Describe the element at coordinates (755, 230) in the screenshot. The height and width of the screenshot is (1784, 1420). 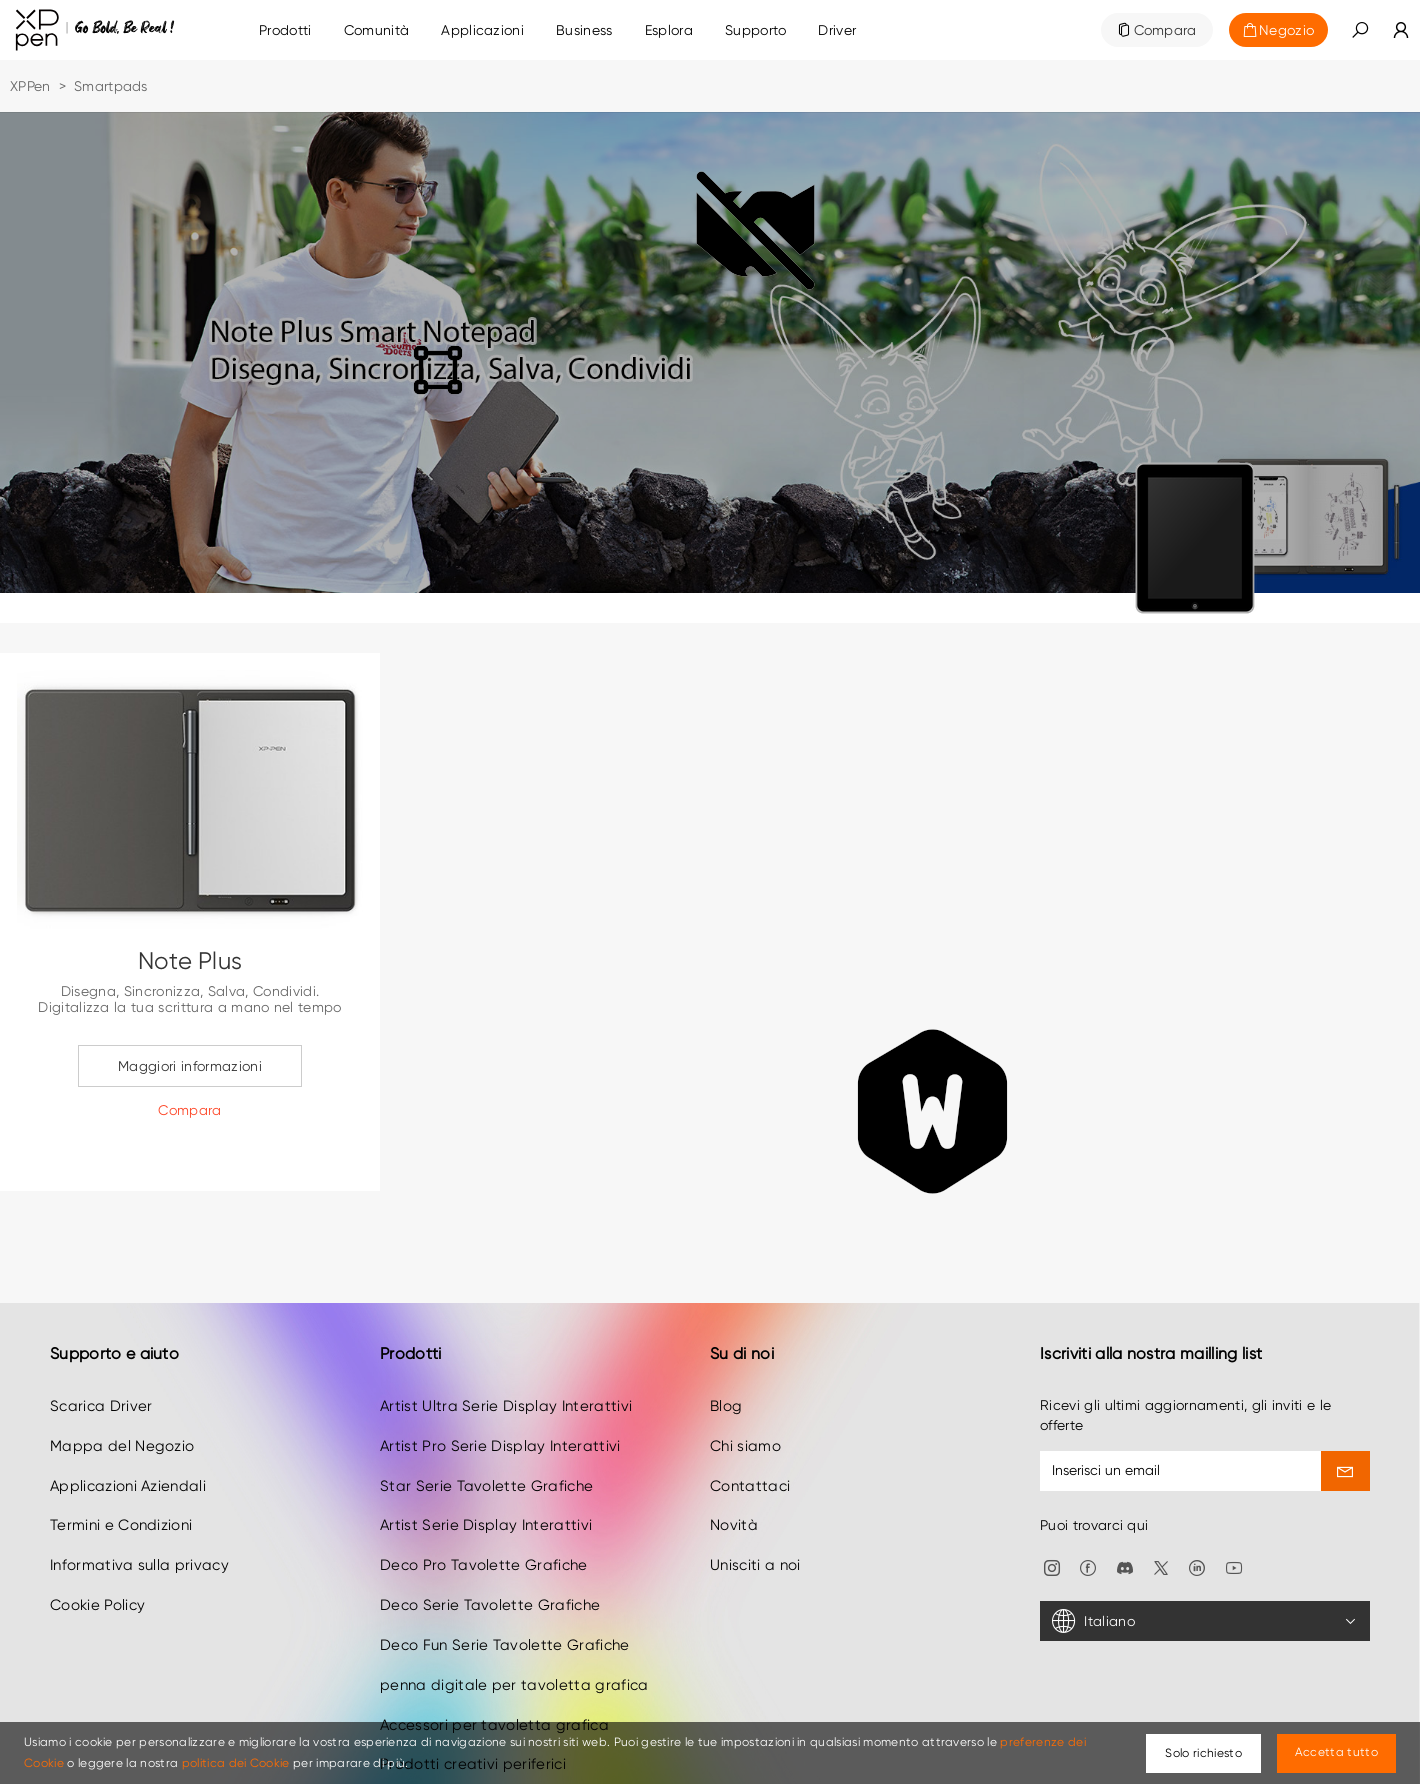
I see `indicates a canceled or declined agreement` at that location.